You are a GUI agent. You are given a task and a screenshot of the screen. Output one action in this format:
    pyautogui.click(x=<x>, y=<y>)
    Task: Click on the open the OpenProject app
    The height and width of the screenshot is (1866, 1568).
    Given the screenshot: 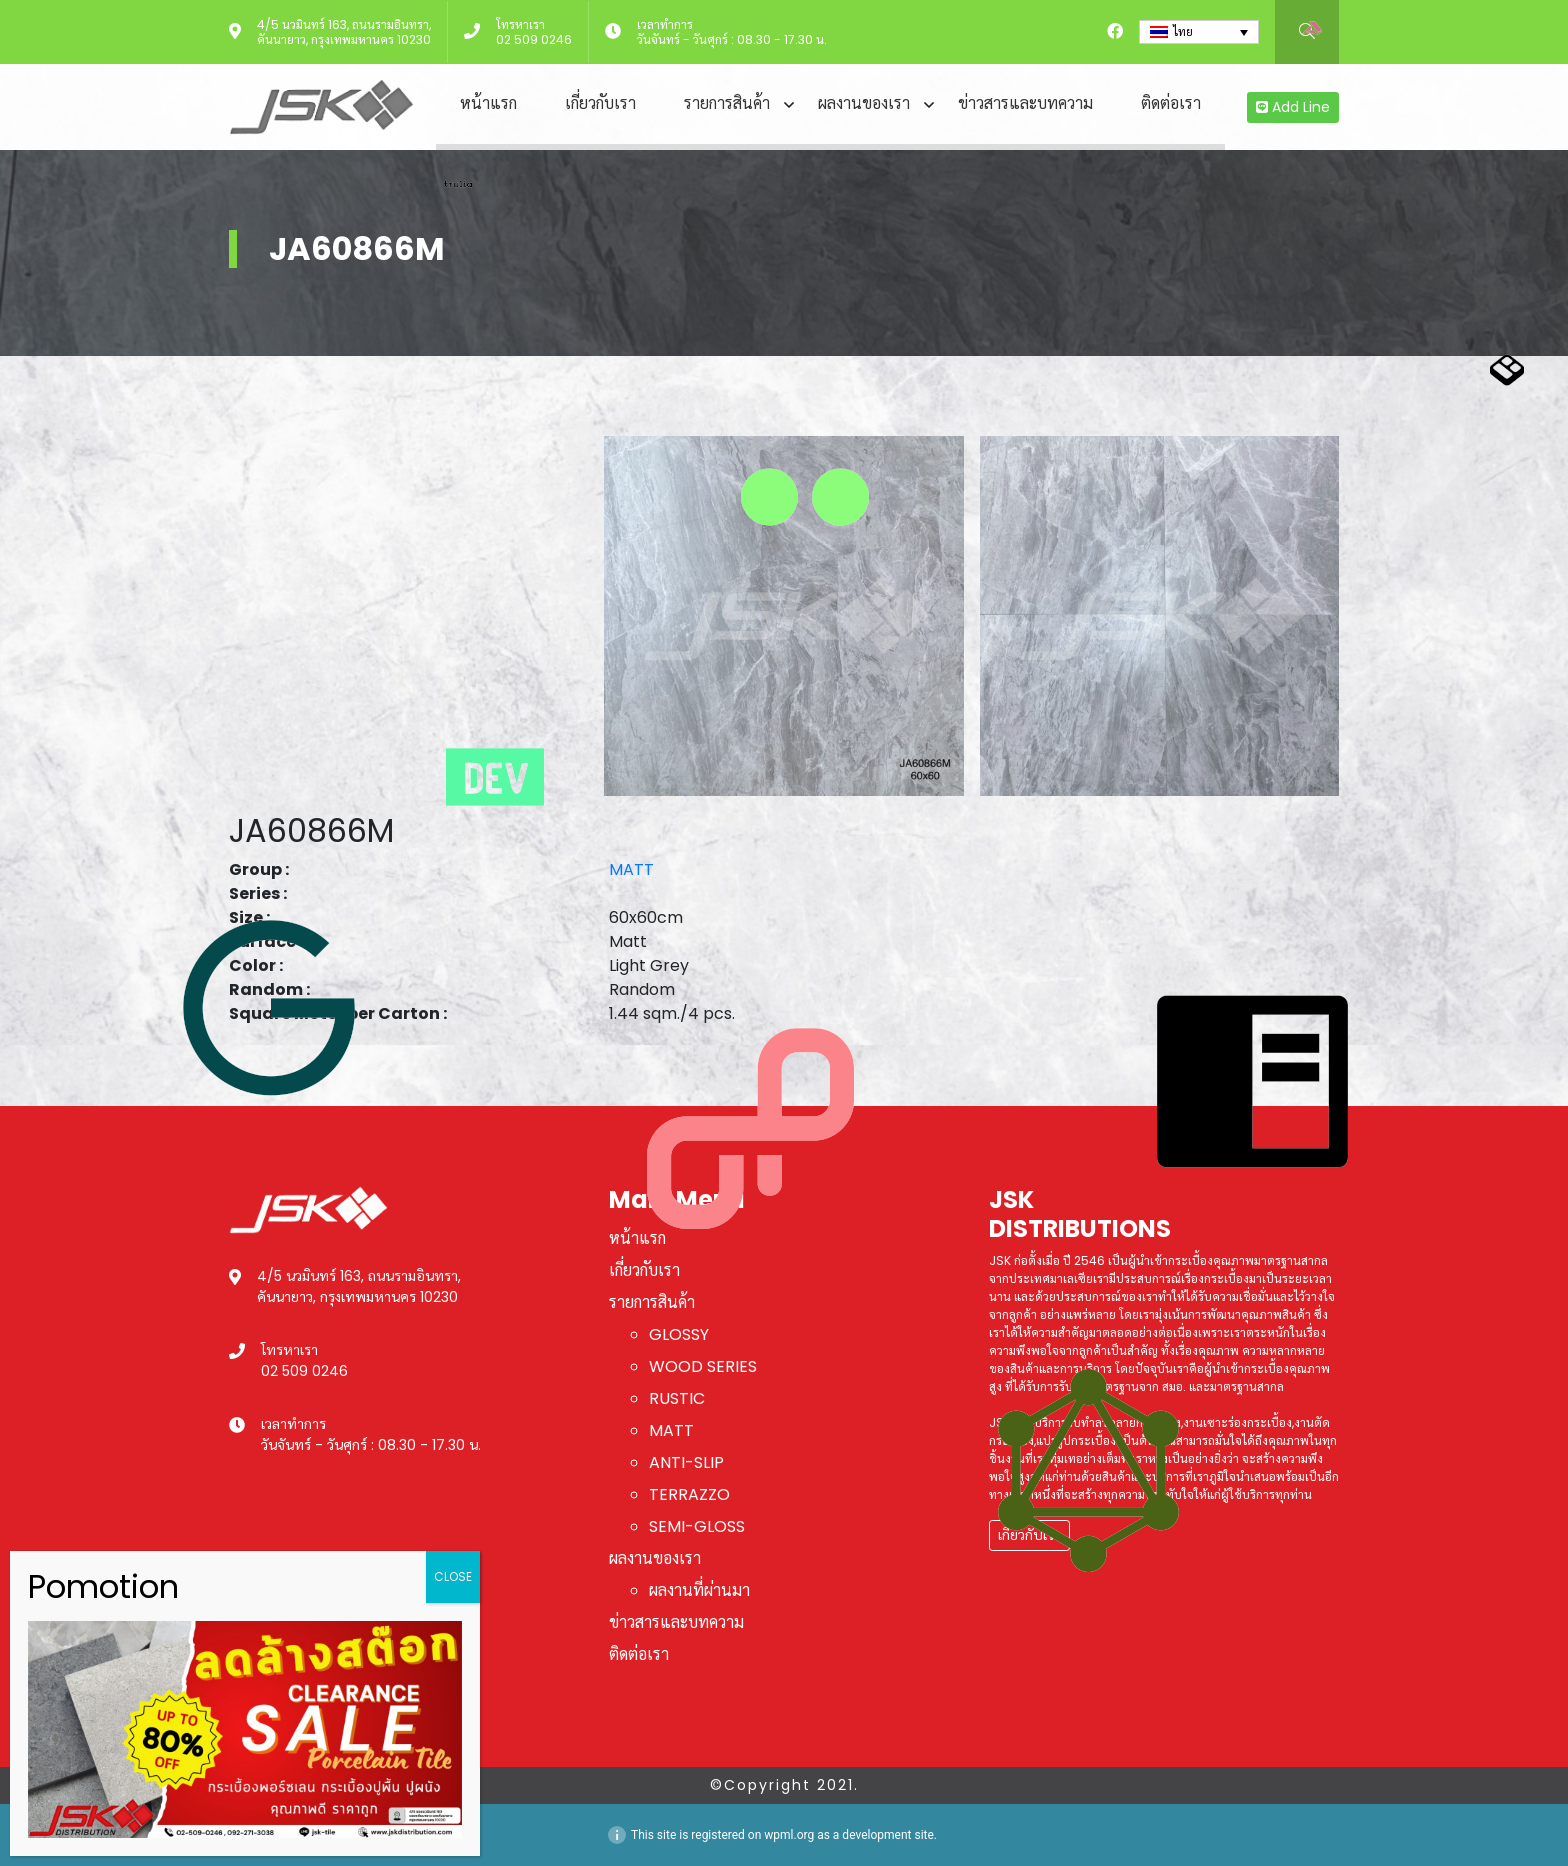 What is the action you would take?
    pyautogui.click(x=750, y=1128)
    